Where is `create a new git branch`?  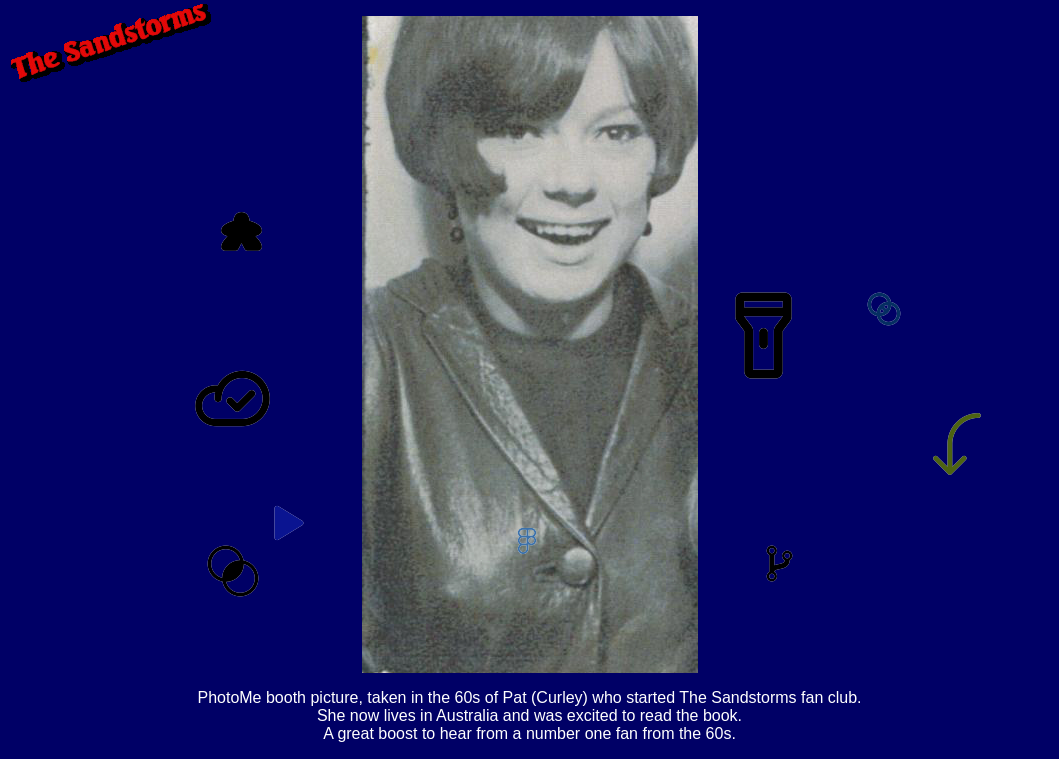 create a new git branch is located at coordinates (779, 563).